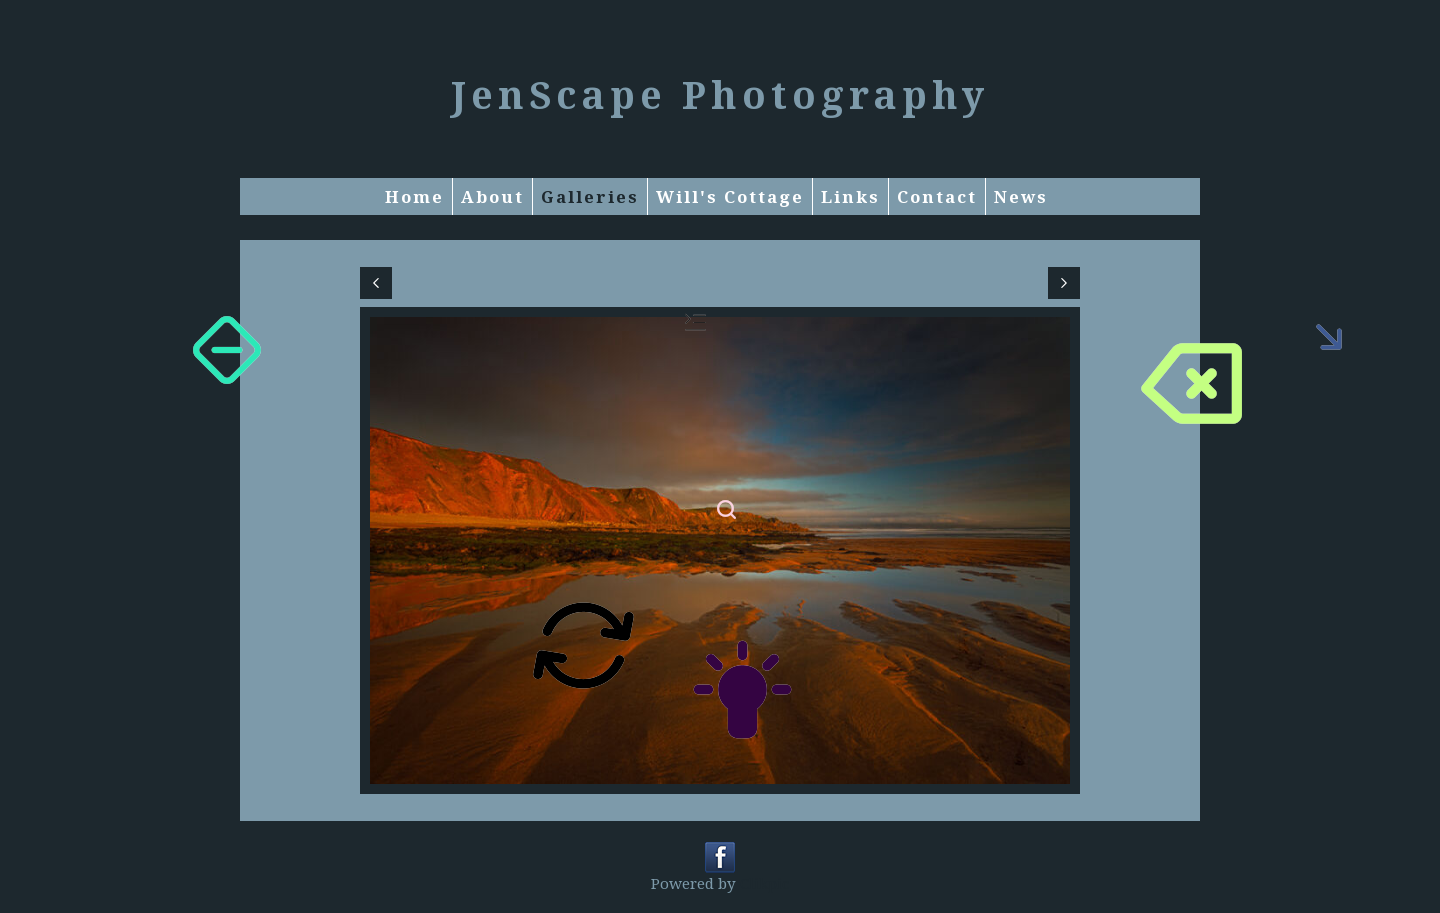 The image size is (1440, 913). Describe the element at coordinates (1329, 337) in the screenshot. I see `navigate to the next item below` at that location.